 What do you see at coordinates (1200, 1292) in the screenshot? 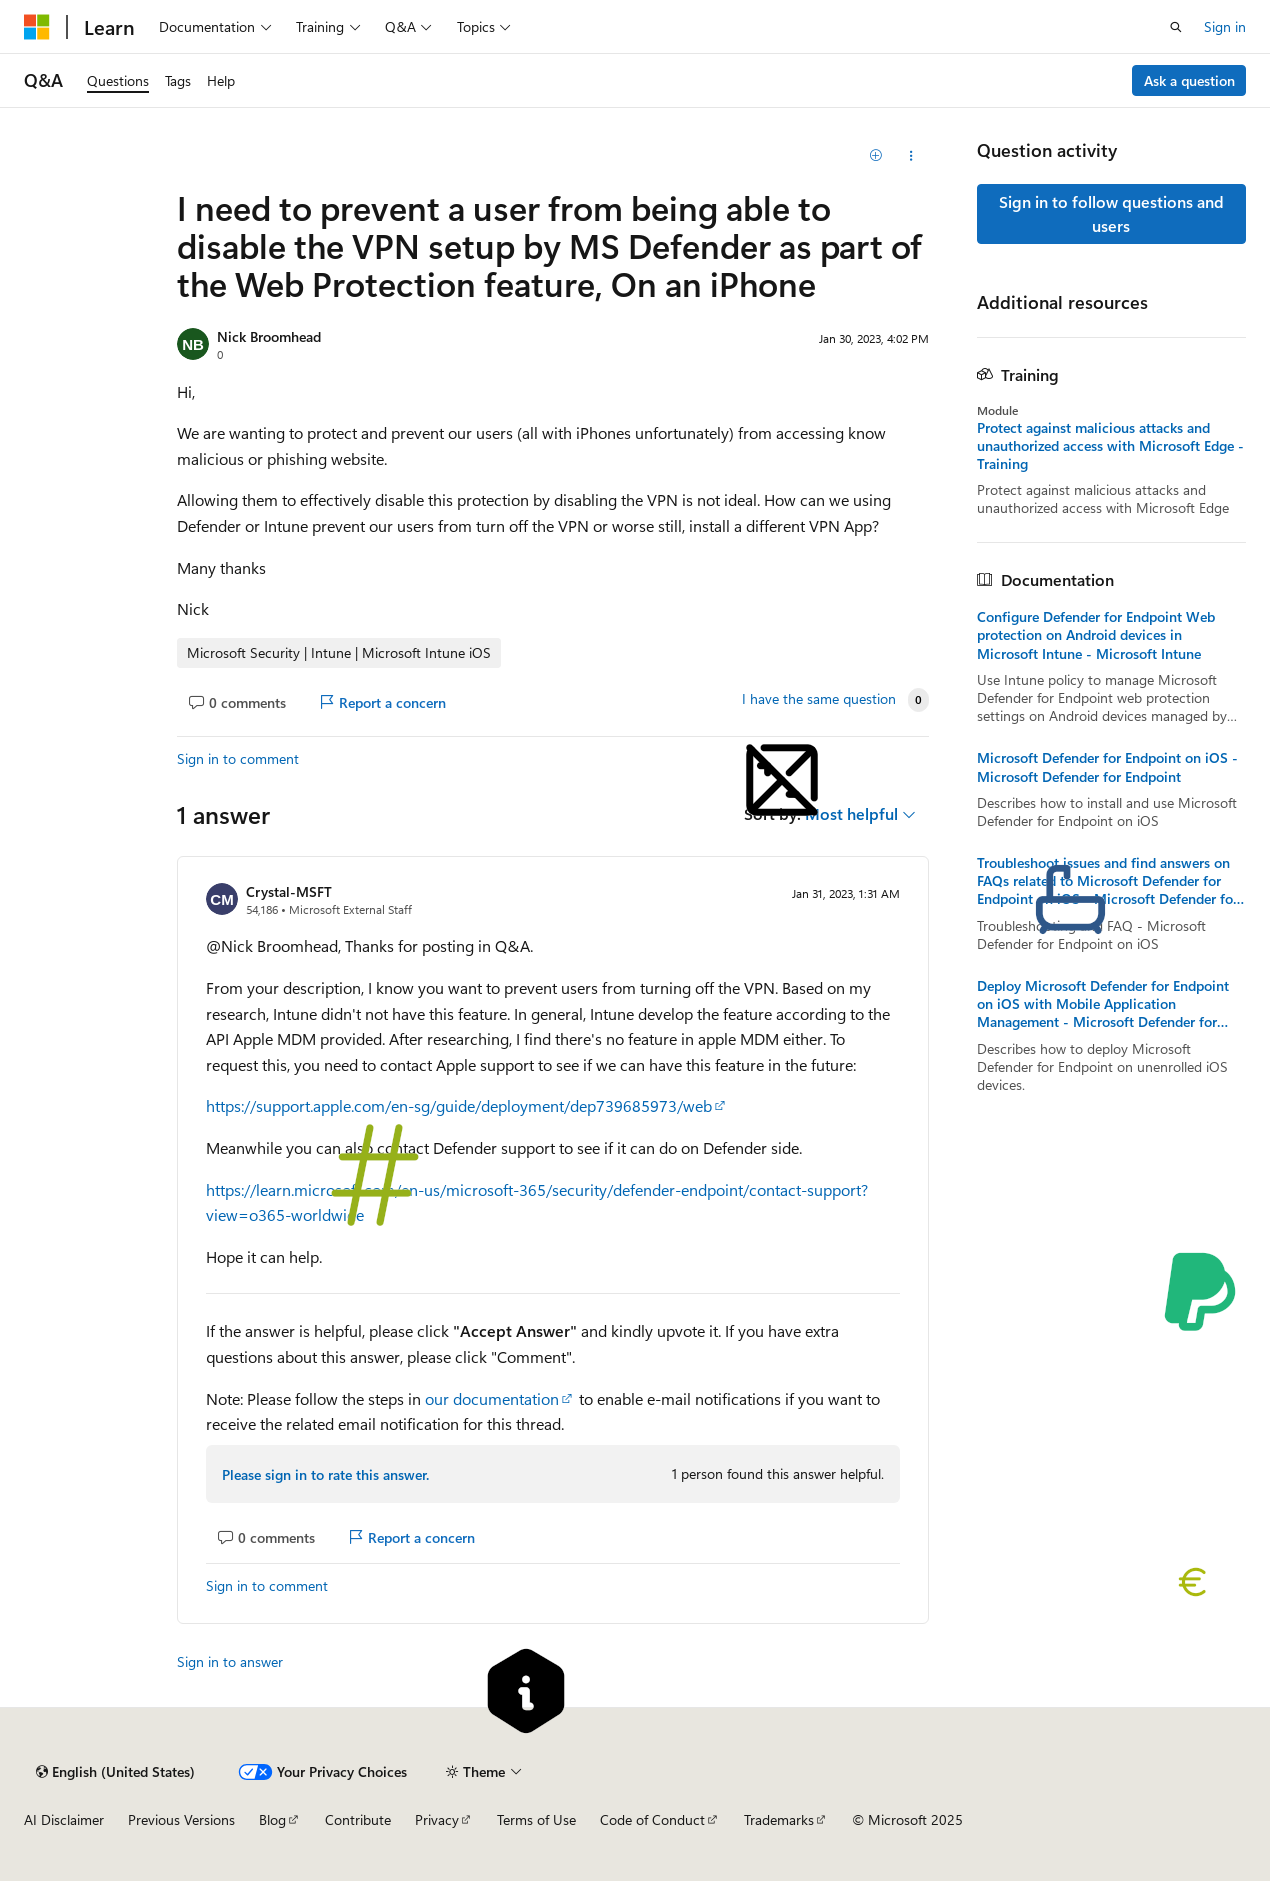
I see `pay with PayPal` at bounding box center [1200, 1292].